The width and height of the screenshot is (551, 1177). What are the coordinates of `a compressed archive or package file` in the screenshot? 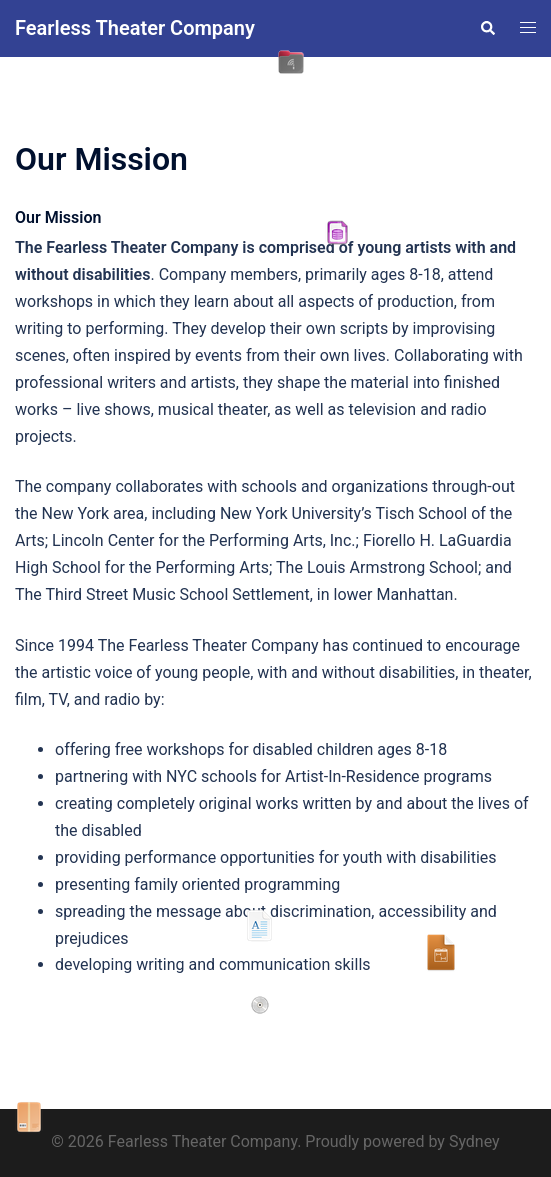 It's located at (29, 1117).